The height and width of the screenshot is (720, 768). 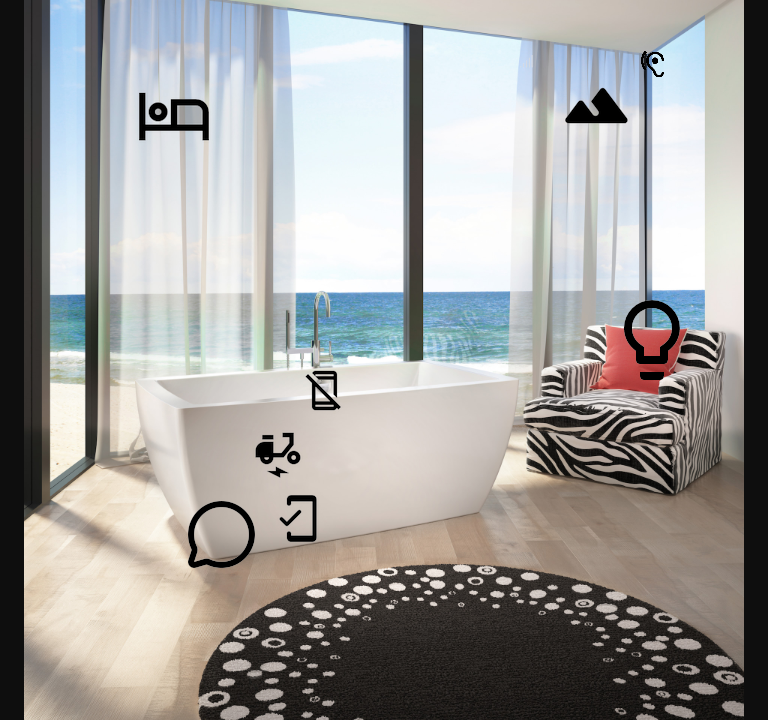 I want to click on access tips or suggestions, so click(x=652, y=340).